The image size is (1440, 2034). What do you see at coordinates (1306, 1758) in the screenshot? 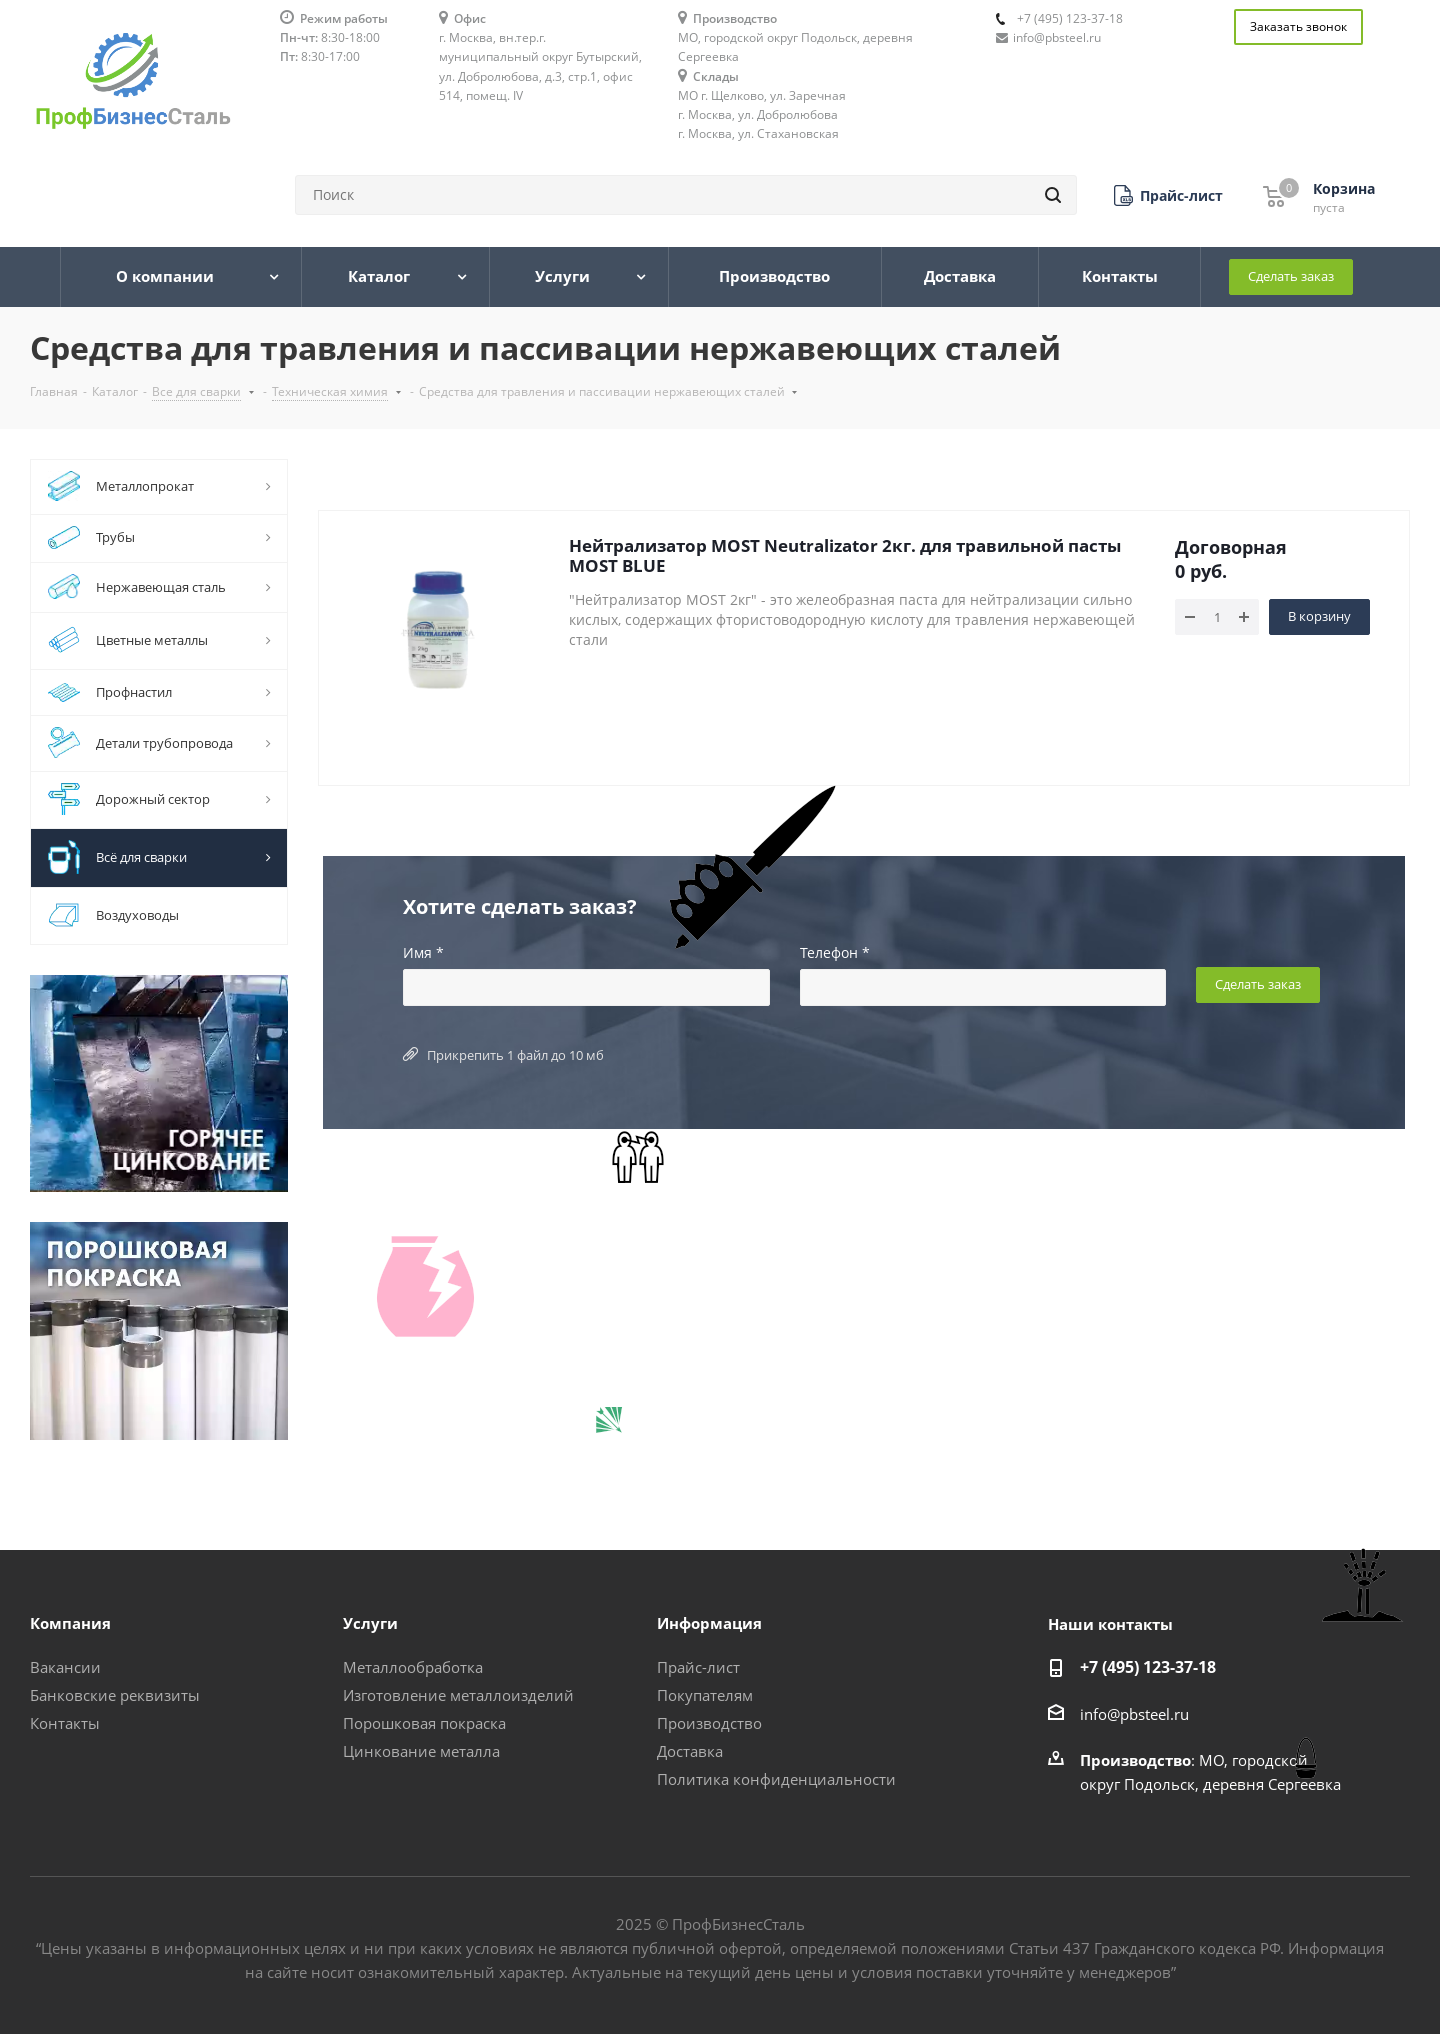
I see `access your shopping bag or cart` at bounding box center [1306, 1758].